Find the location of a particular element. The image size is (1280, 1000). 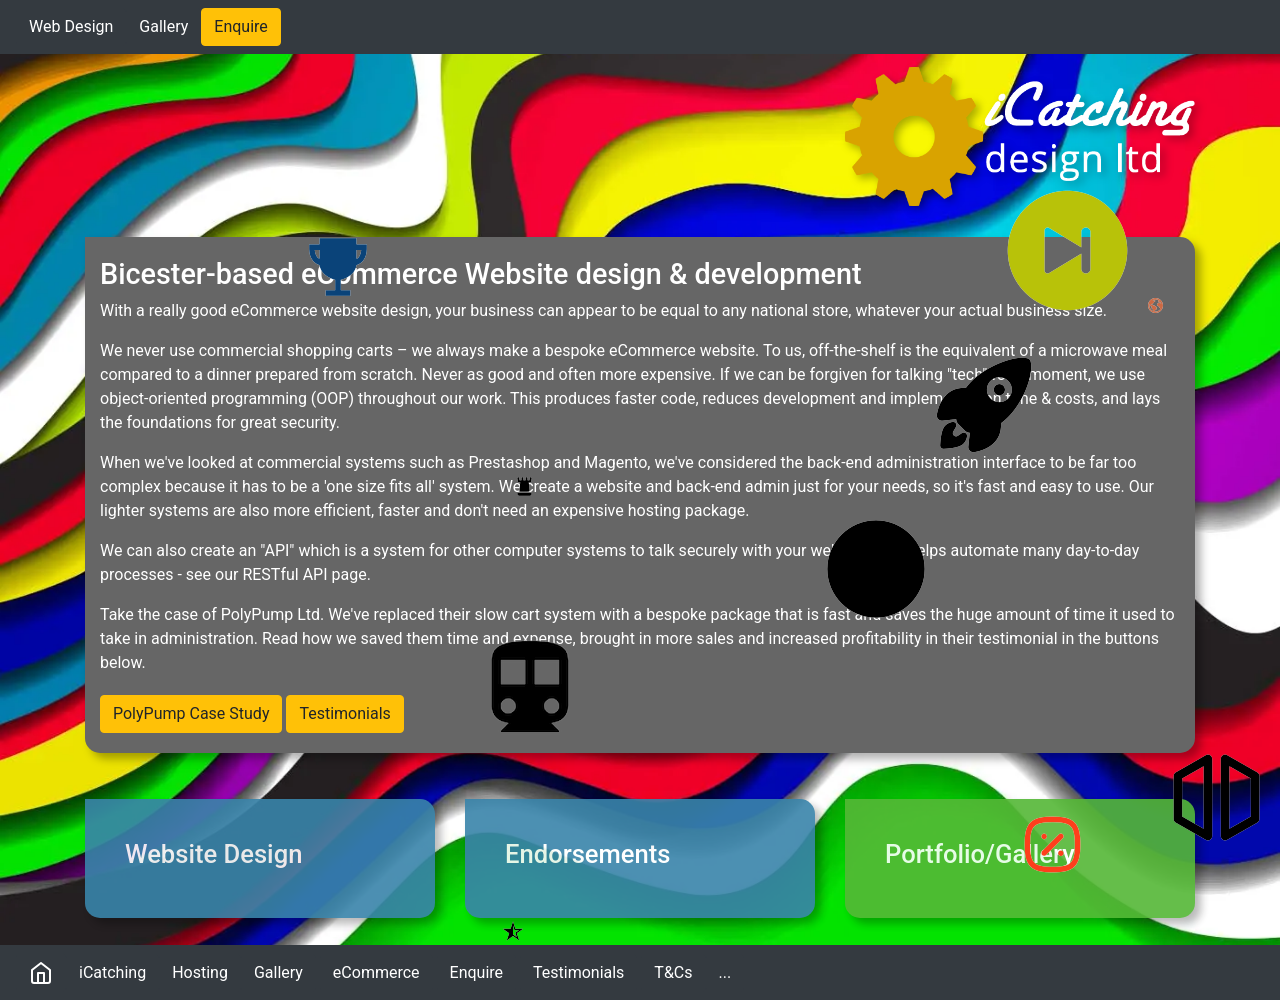

skip to the next track is located at coordinates (1067, 250).